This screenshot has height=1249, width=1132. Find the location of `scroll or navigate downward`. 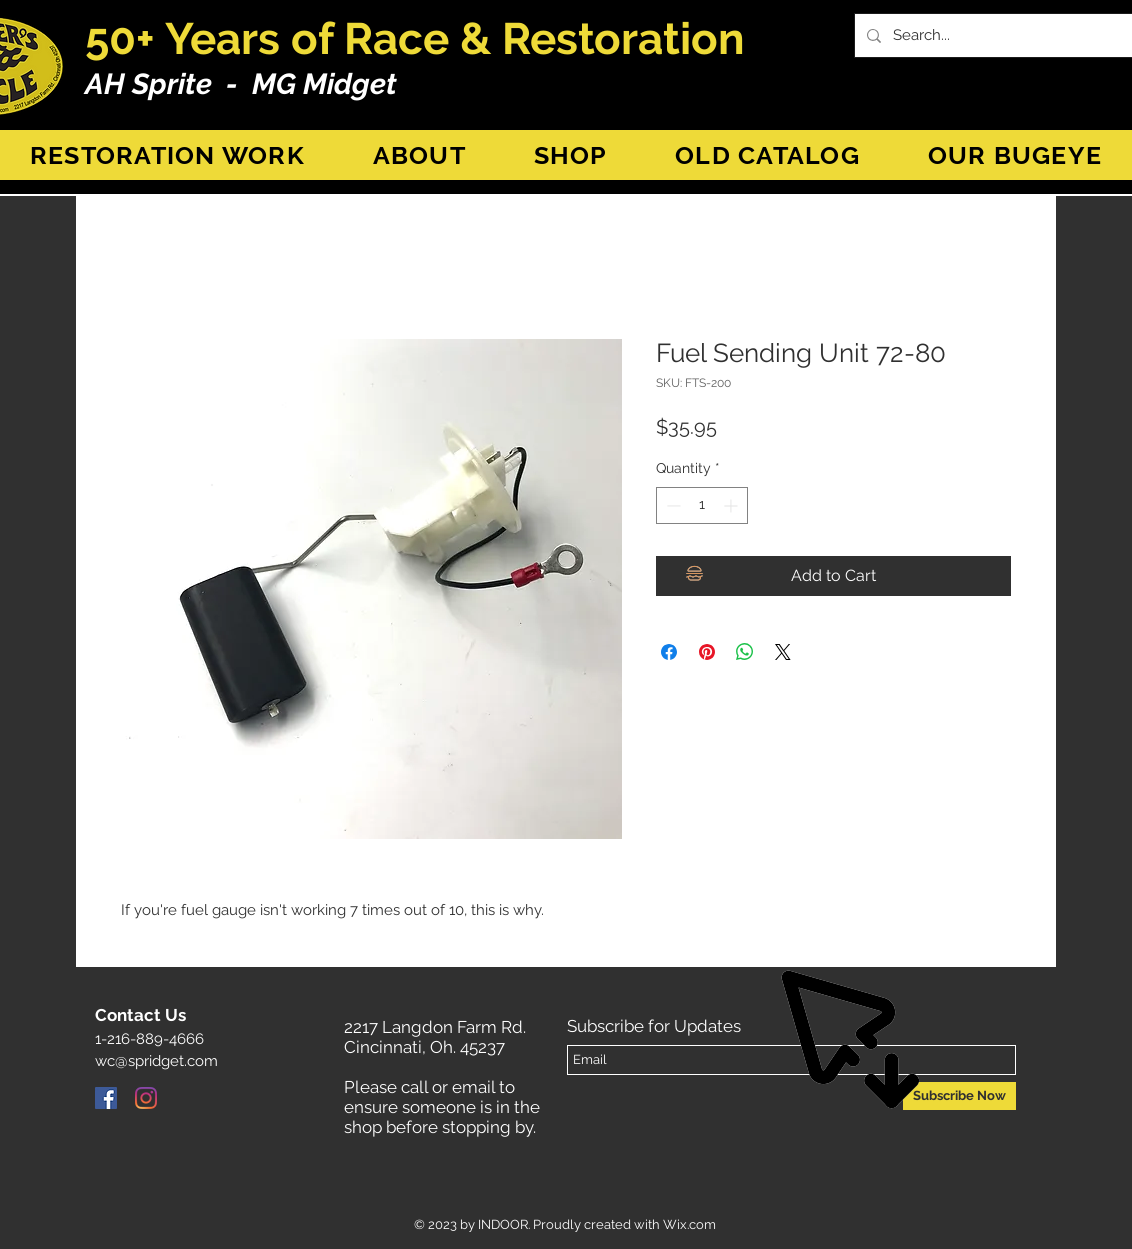

scroll or navigate downward is located at coordinates (843, 1032).